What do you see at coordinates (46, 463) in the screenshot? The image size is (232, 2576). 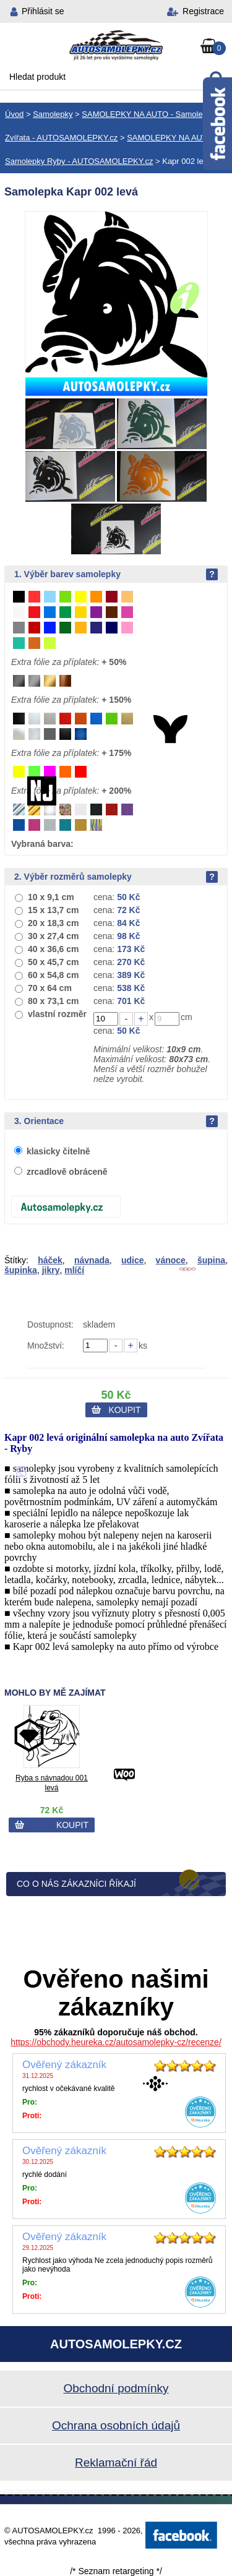 I see `proteus software logo` at bounding box center [46, 463].